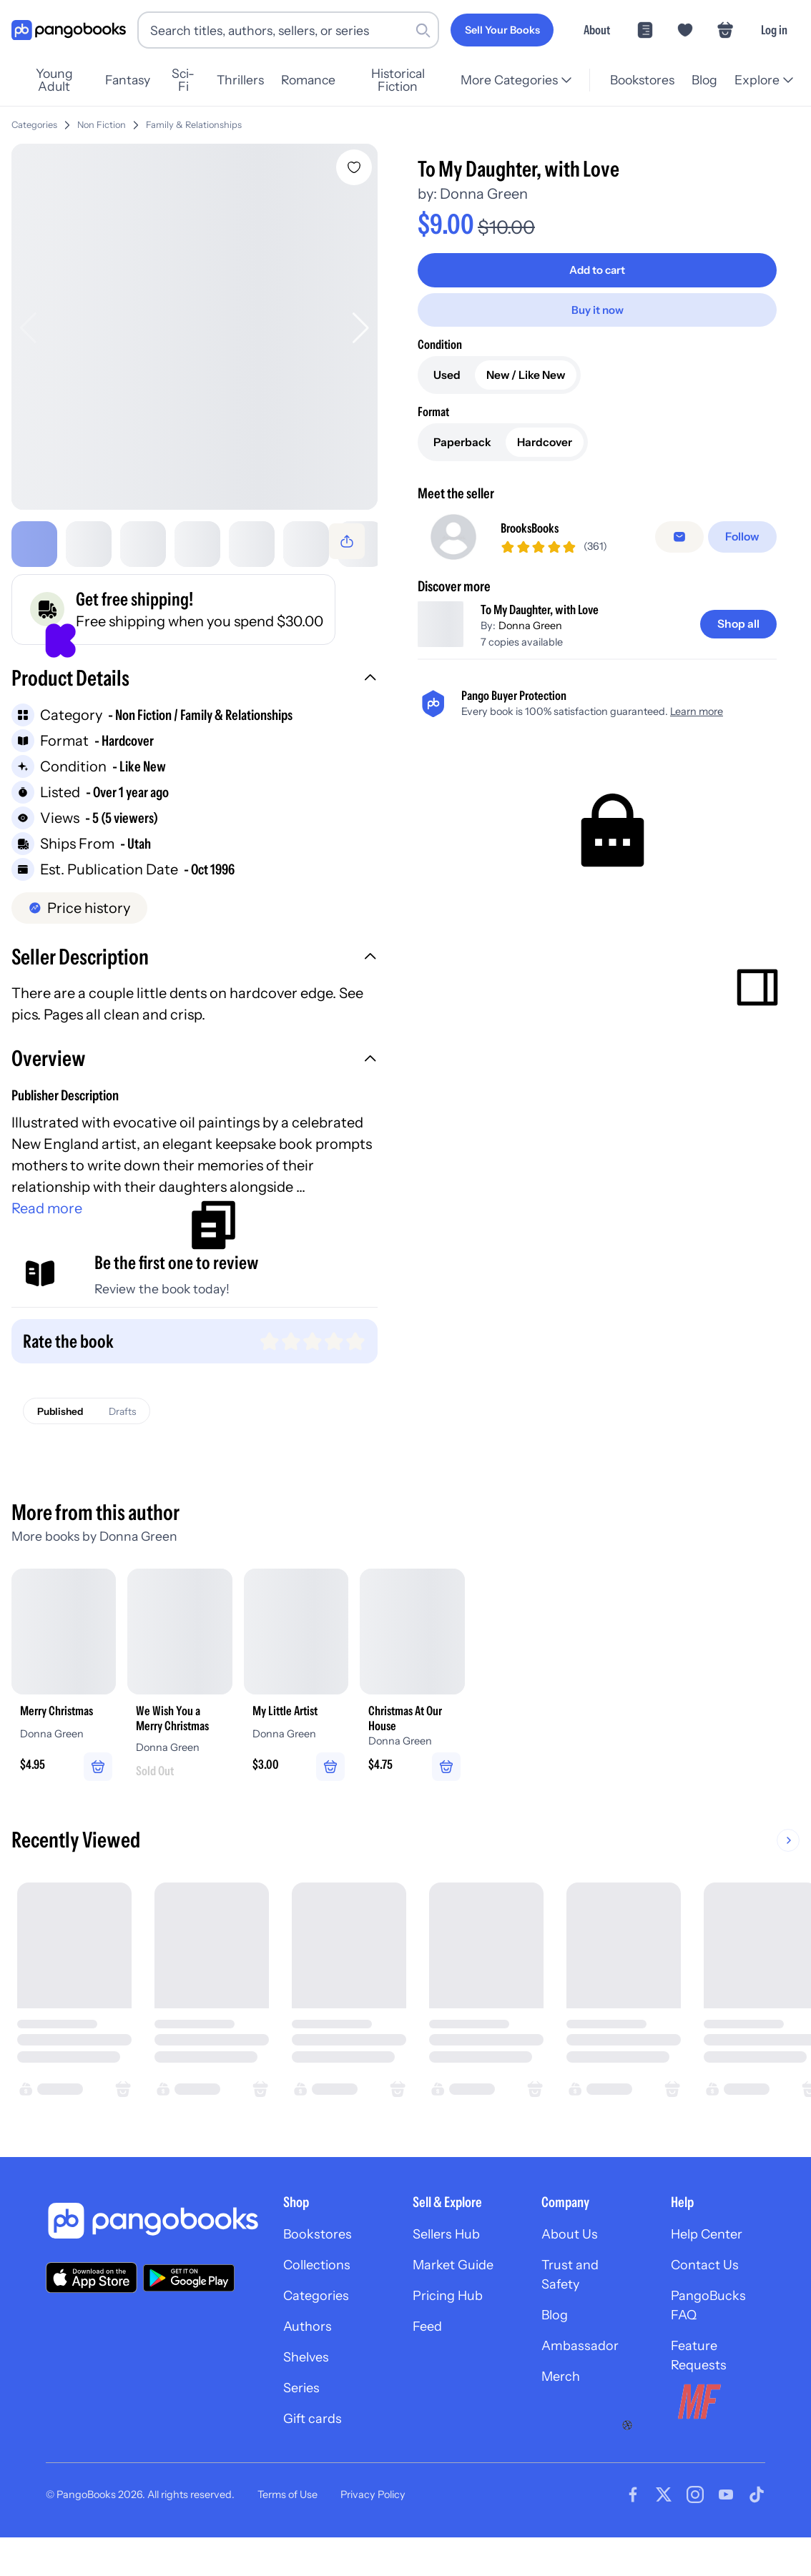 This screenshot has width=811, height=2576. Describe the element at coordinates (612, 831) in the screenshot. I see `enter password to unlock` at that location.